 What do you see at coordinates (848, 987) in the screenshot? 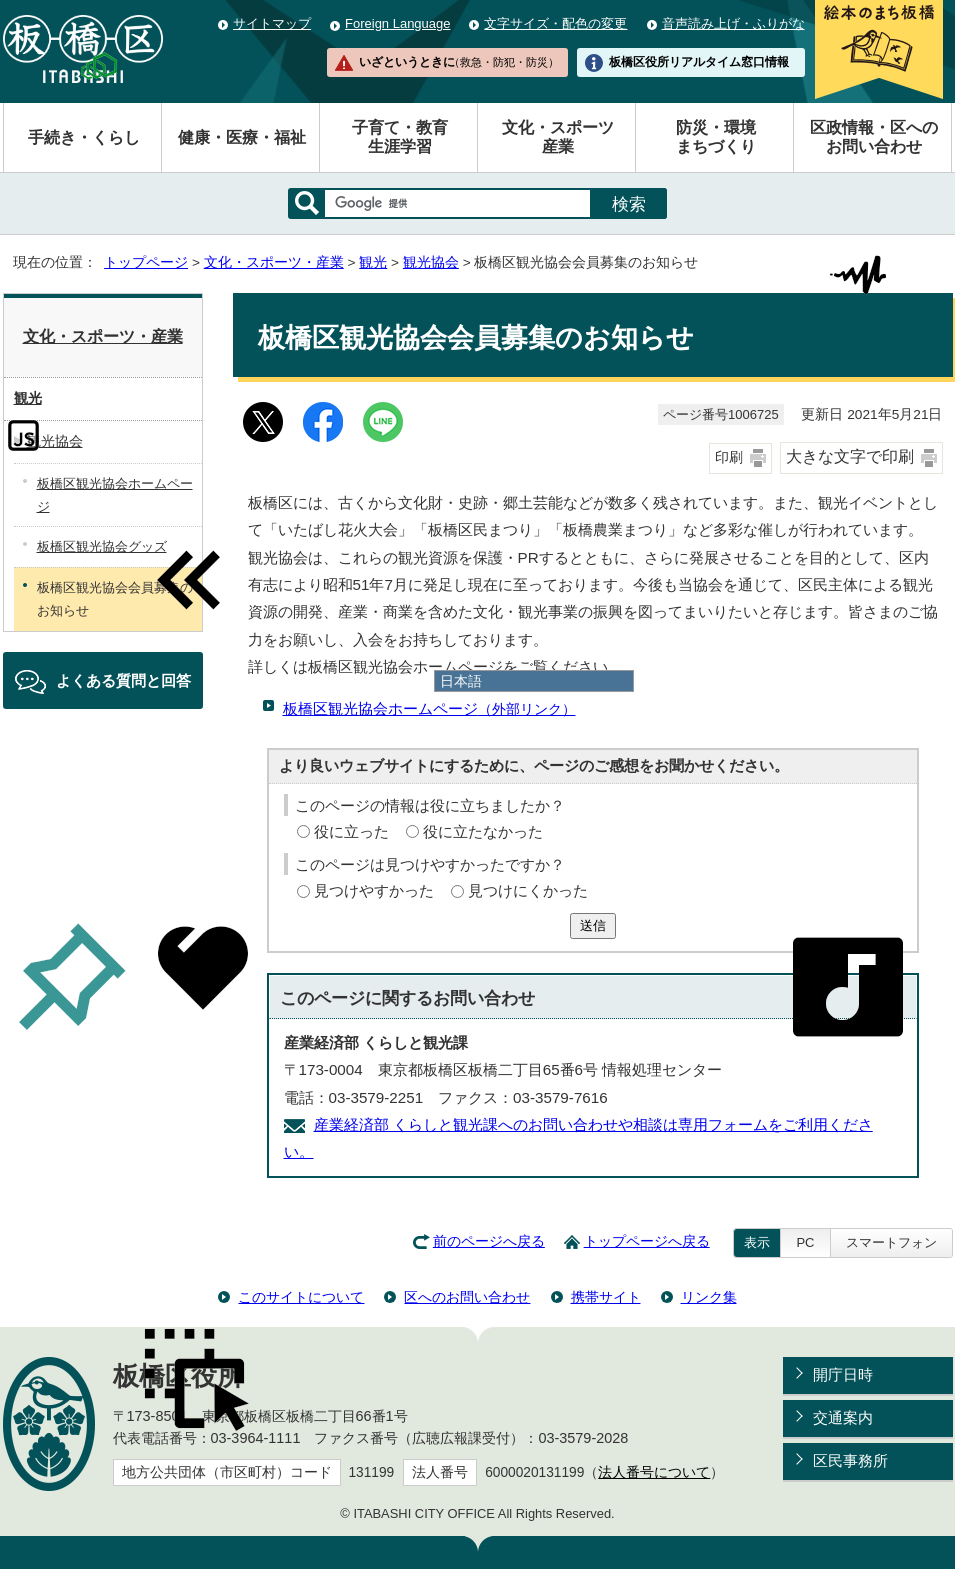
I see `play or access music files` at bounding box center [848, 987].